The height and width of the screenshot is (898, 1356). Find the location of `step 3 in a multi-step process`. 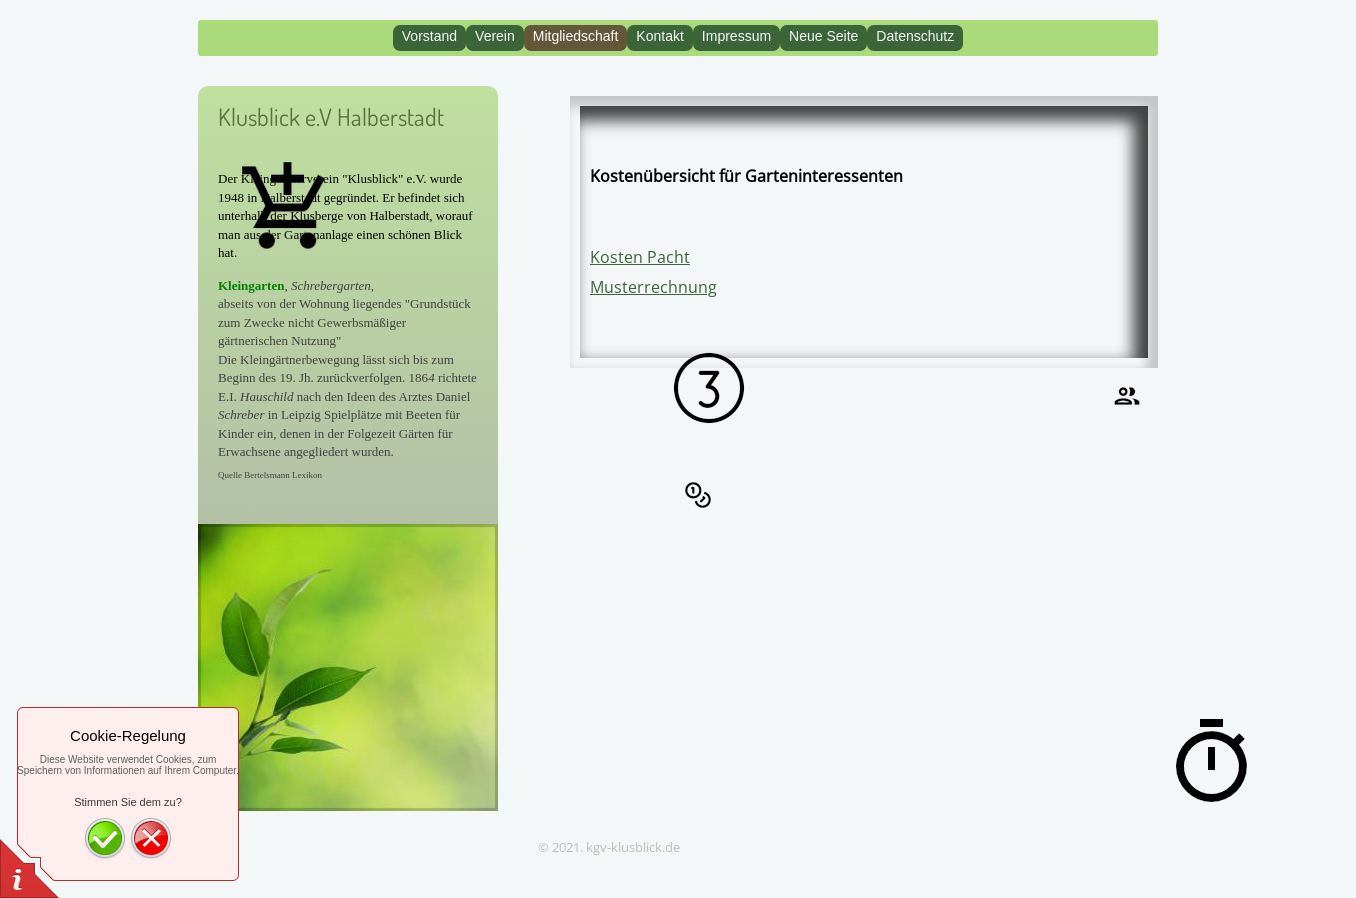

step 3 in a multi-step process is located at coordinates (709, 388).